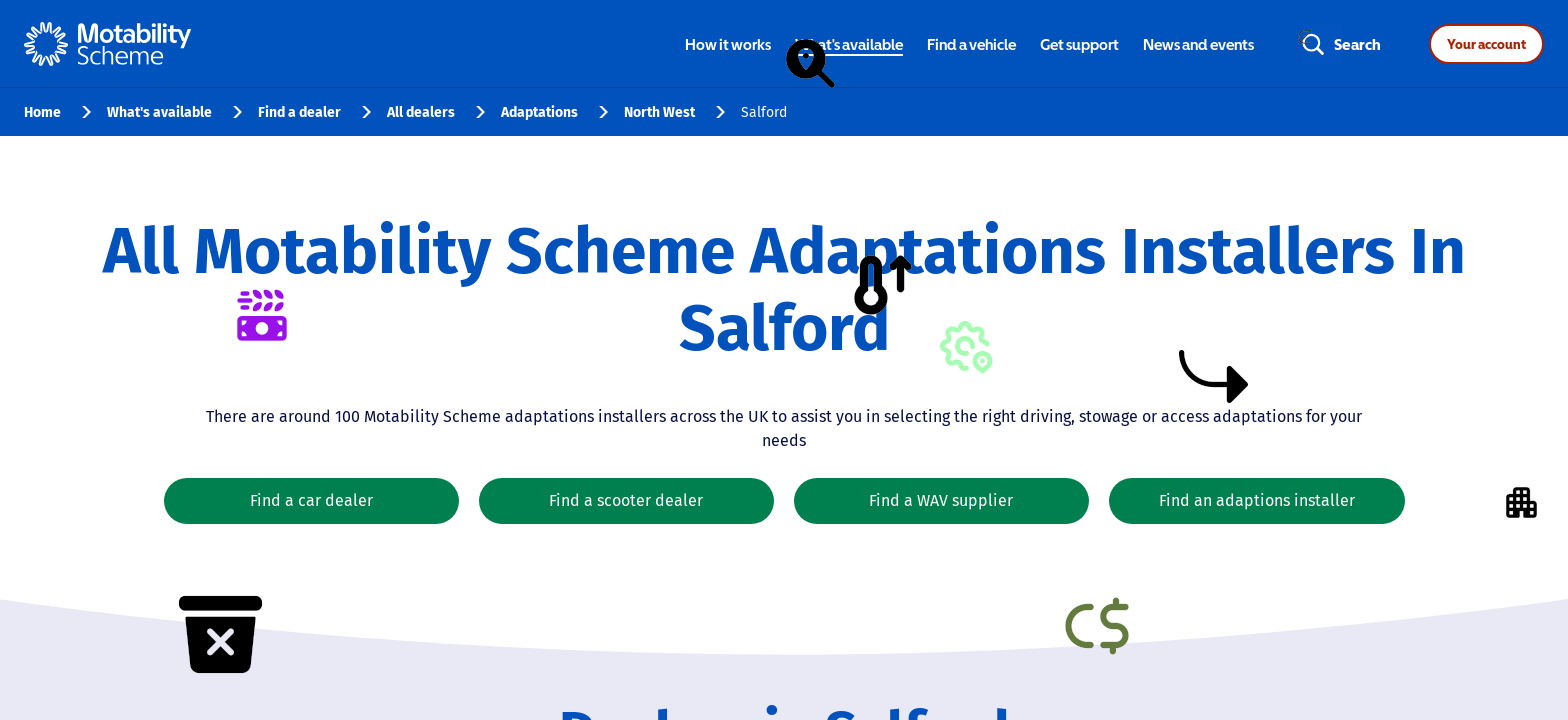 The height and width of the screenshot is (720, 1568). I want to click on indicates canadian dollar currency, so click(1097, 626).